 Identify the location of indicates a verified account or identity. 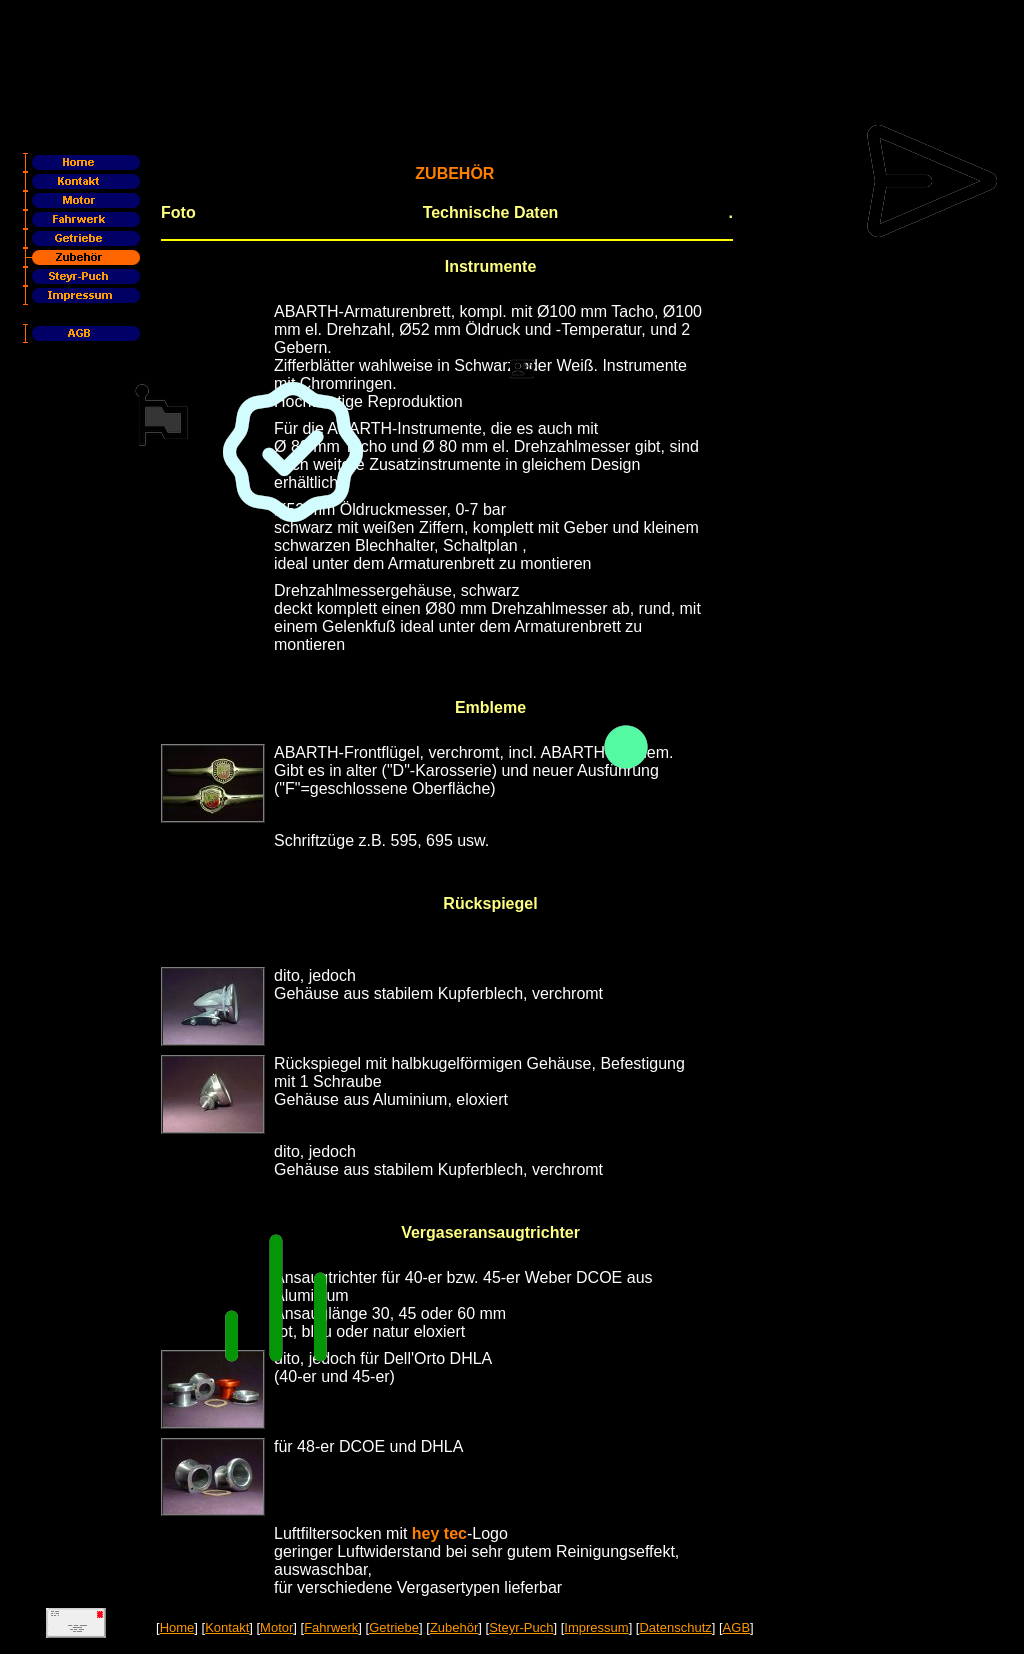
(293, 452).